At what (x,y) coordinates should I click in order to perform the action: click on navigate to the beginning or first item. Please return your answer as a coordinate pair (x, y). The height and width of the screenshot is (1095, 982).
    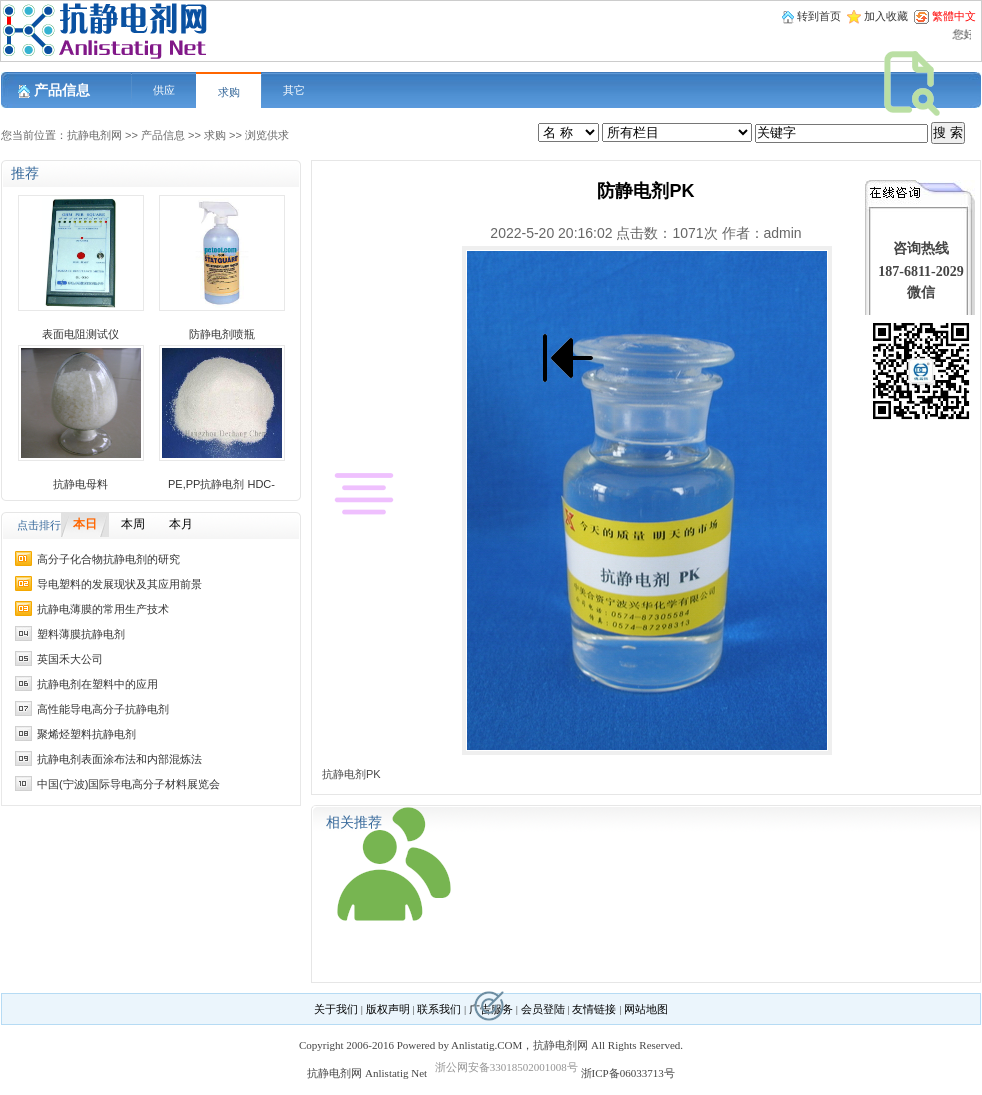
    Looking at the image, I should click on (567, 358).